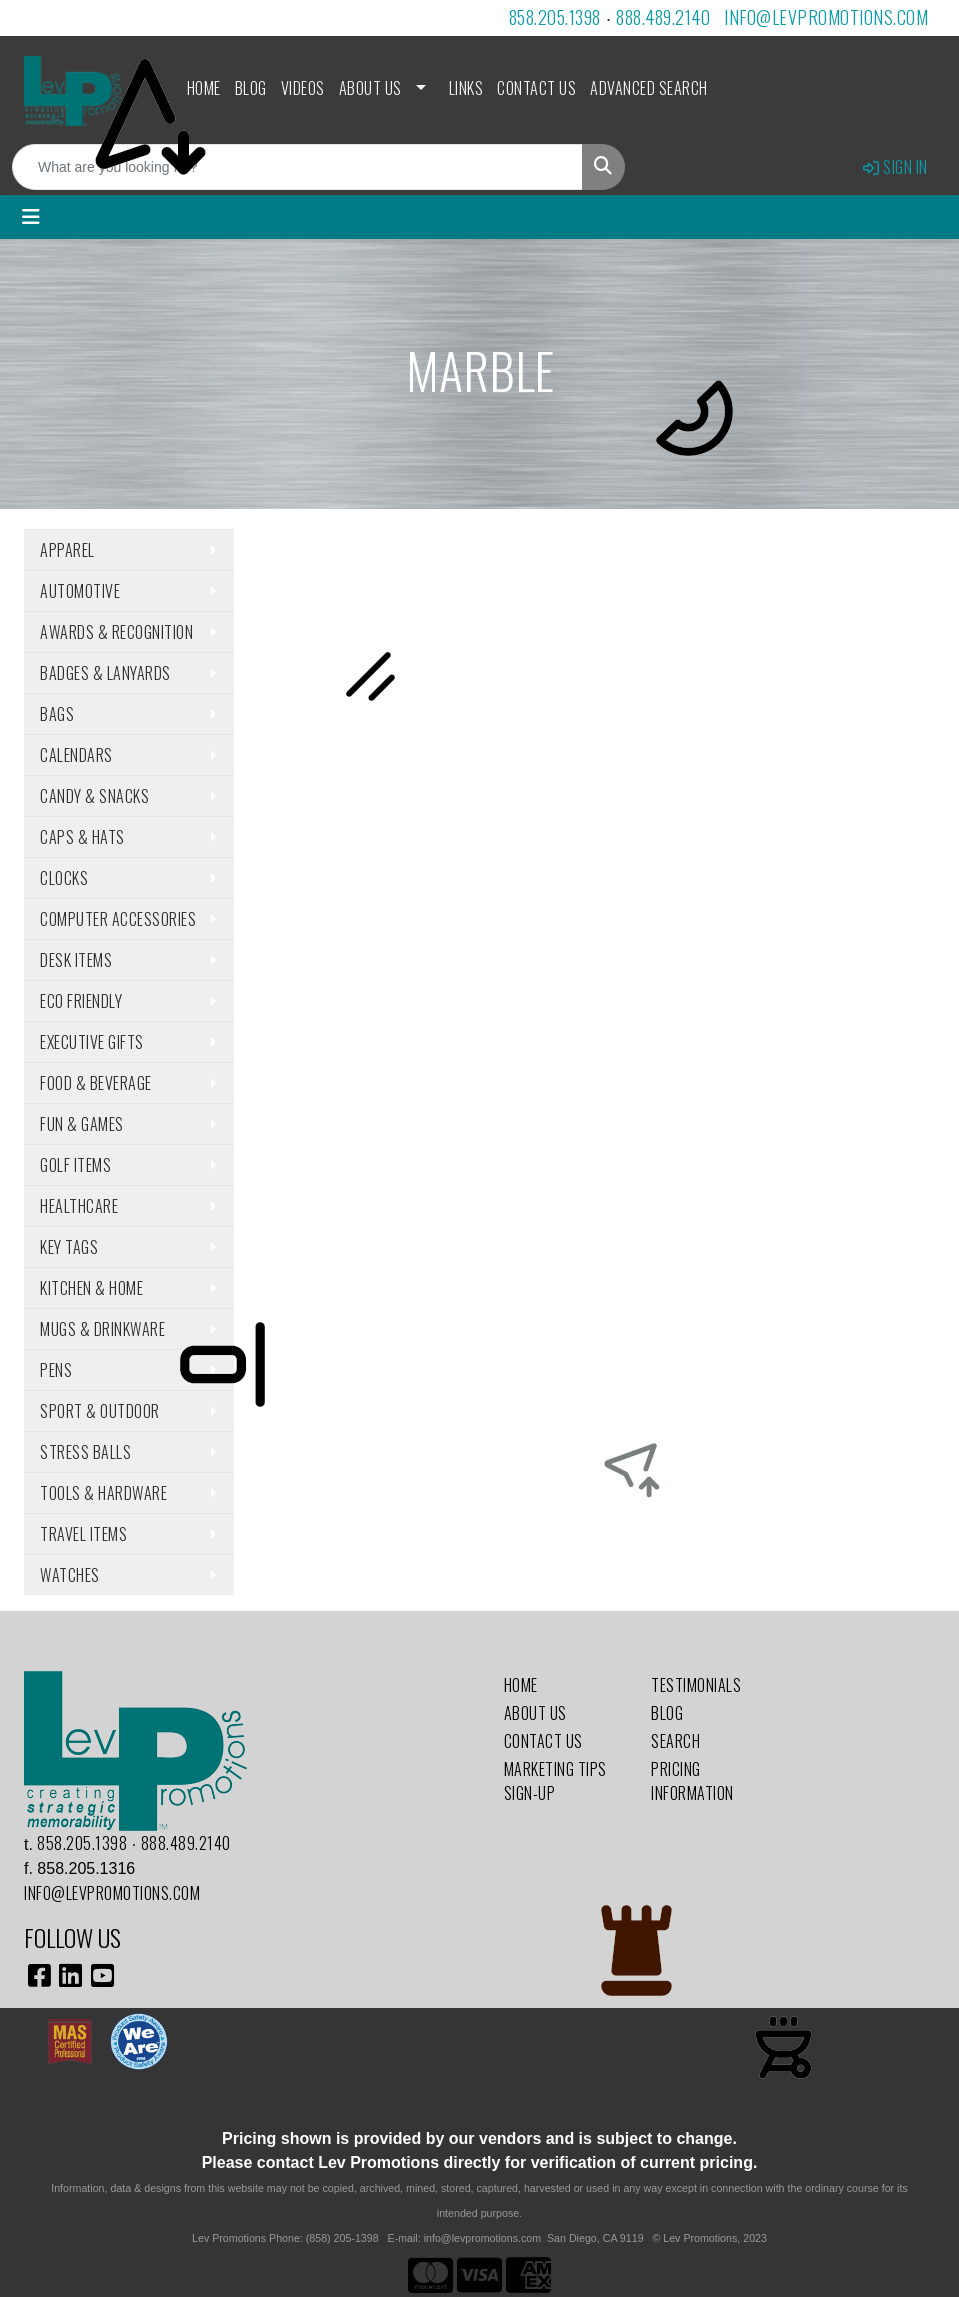 The width and height of the screenshot is (959, 2297). Describe the element at coordinates (371, 677) in the screenshot. I see `indicates loading or processing status` at that location.